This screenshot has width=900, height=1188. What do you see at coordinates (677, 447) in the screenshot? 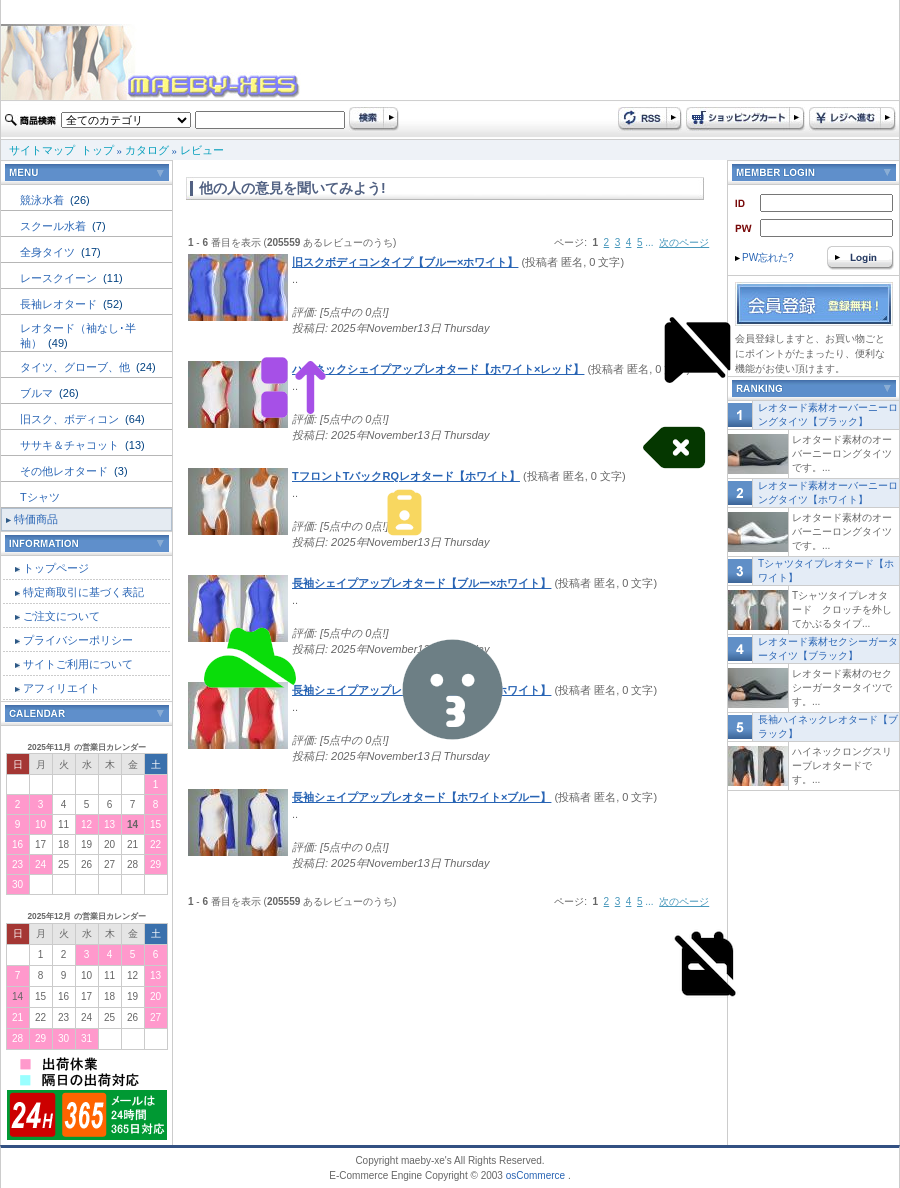
I see `delete the last character typed` at bounding box center [677, 447].